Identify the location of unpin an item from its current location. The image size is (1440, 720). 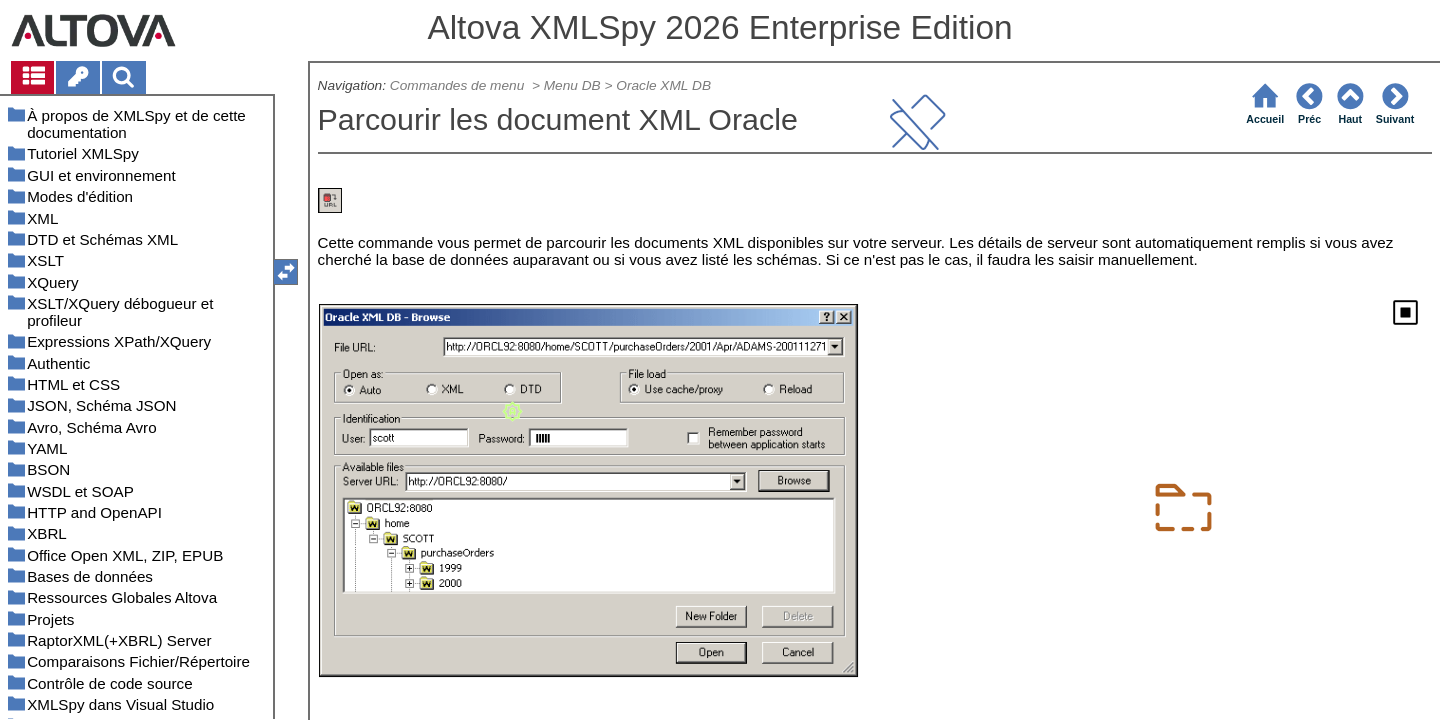
(915, 124).